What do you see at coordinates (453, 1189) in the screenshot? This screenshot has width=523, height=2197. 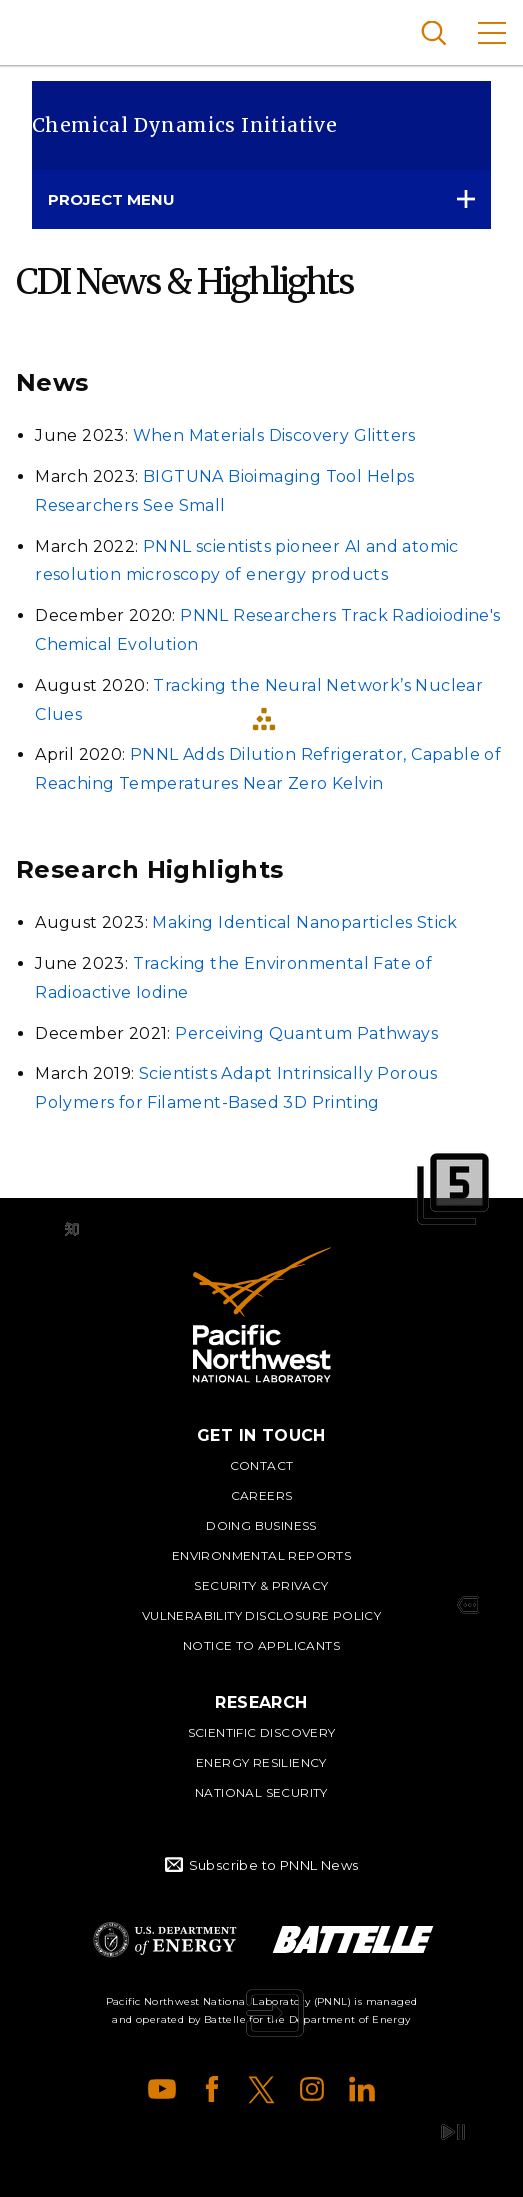 I see `filter or view 5 items` at bounding box center [453, 1189].